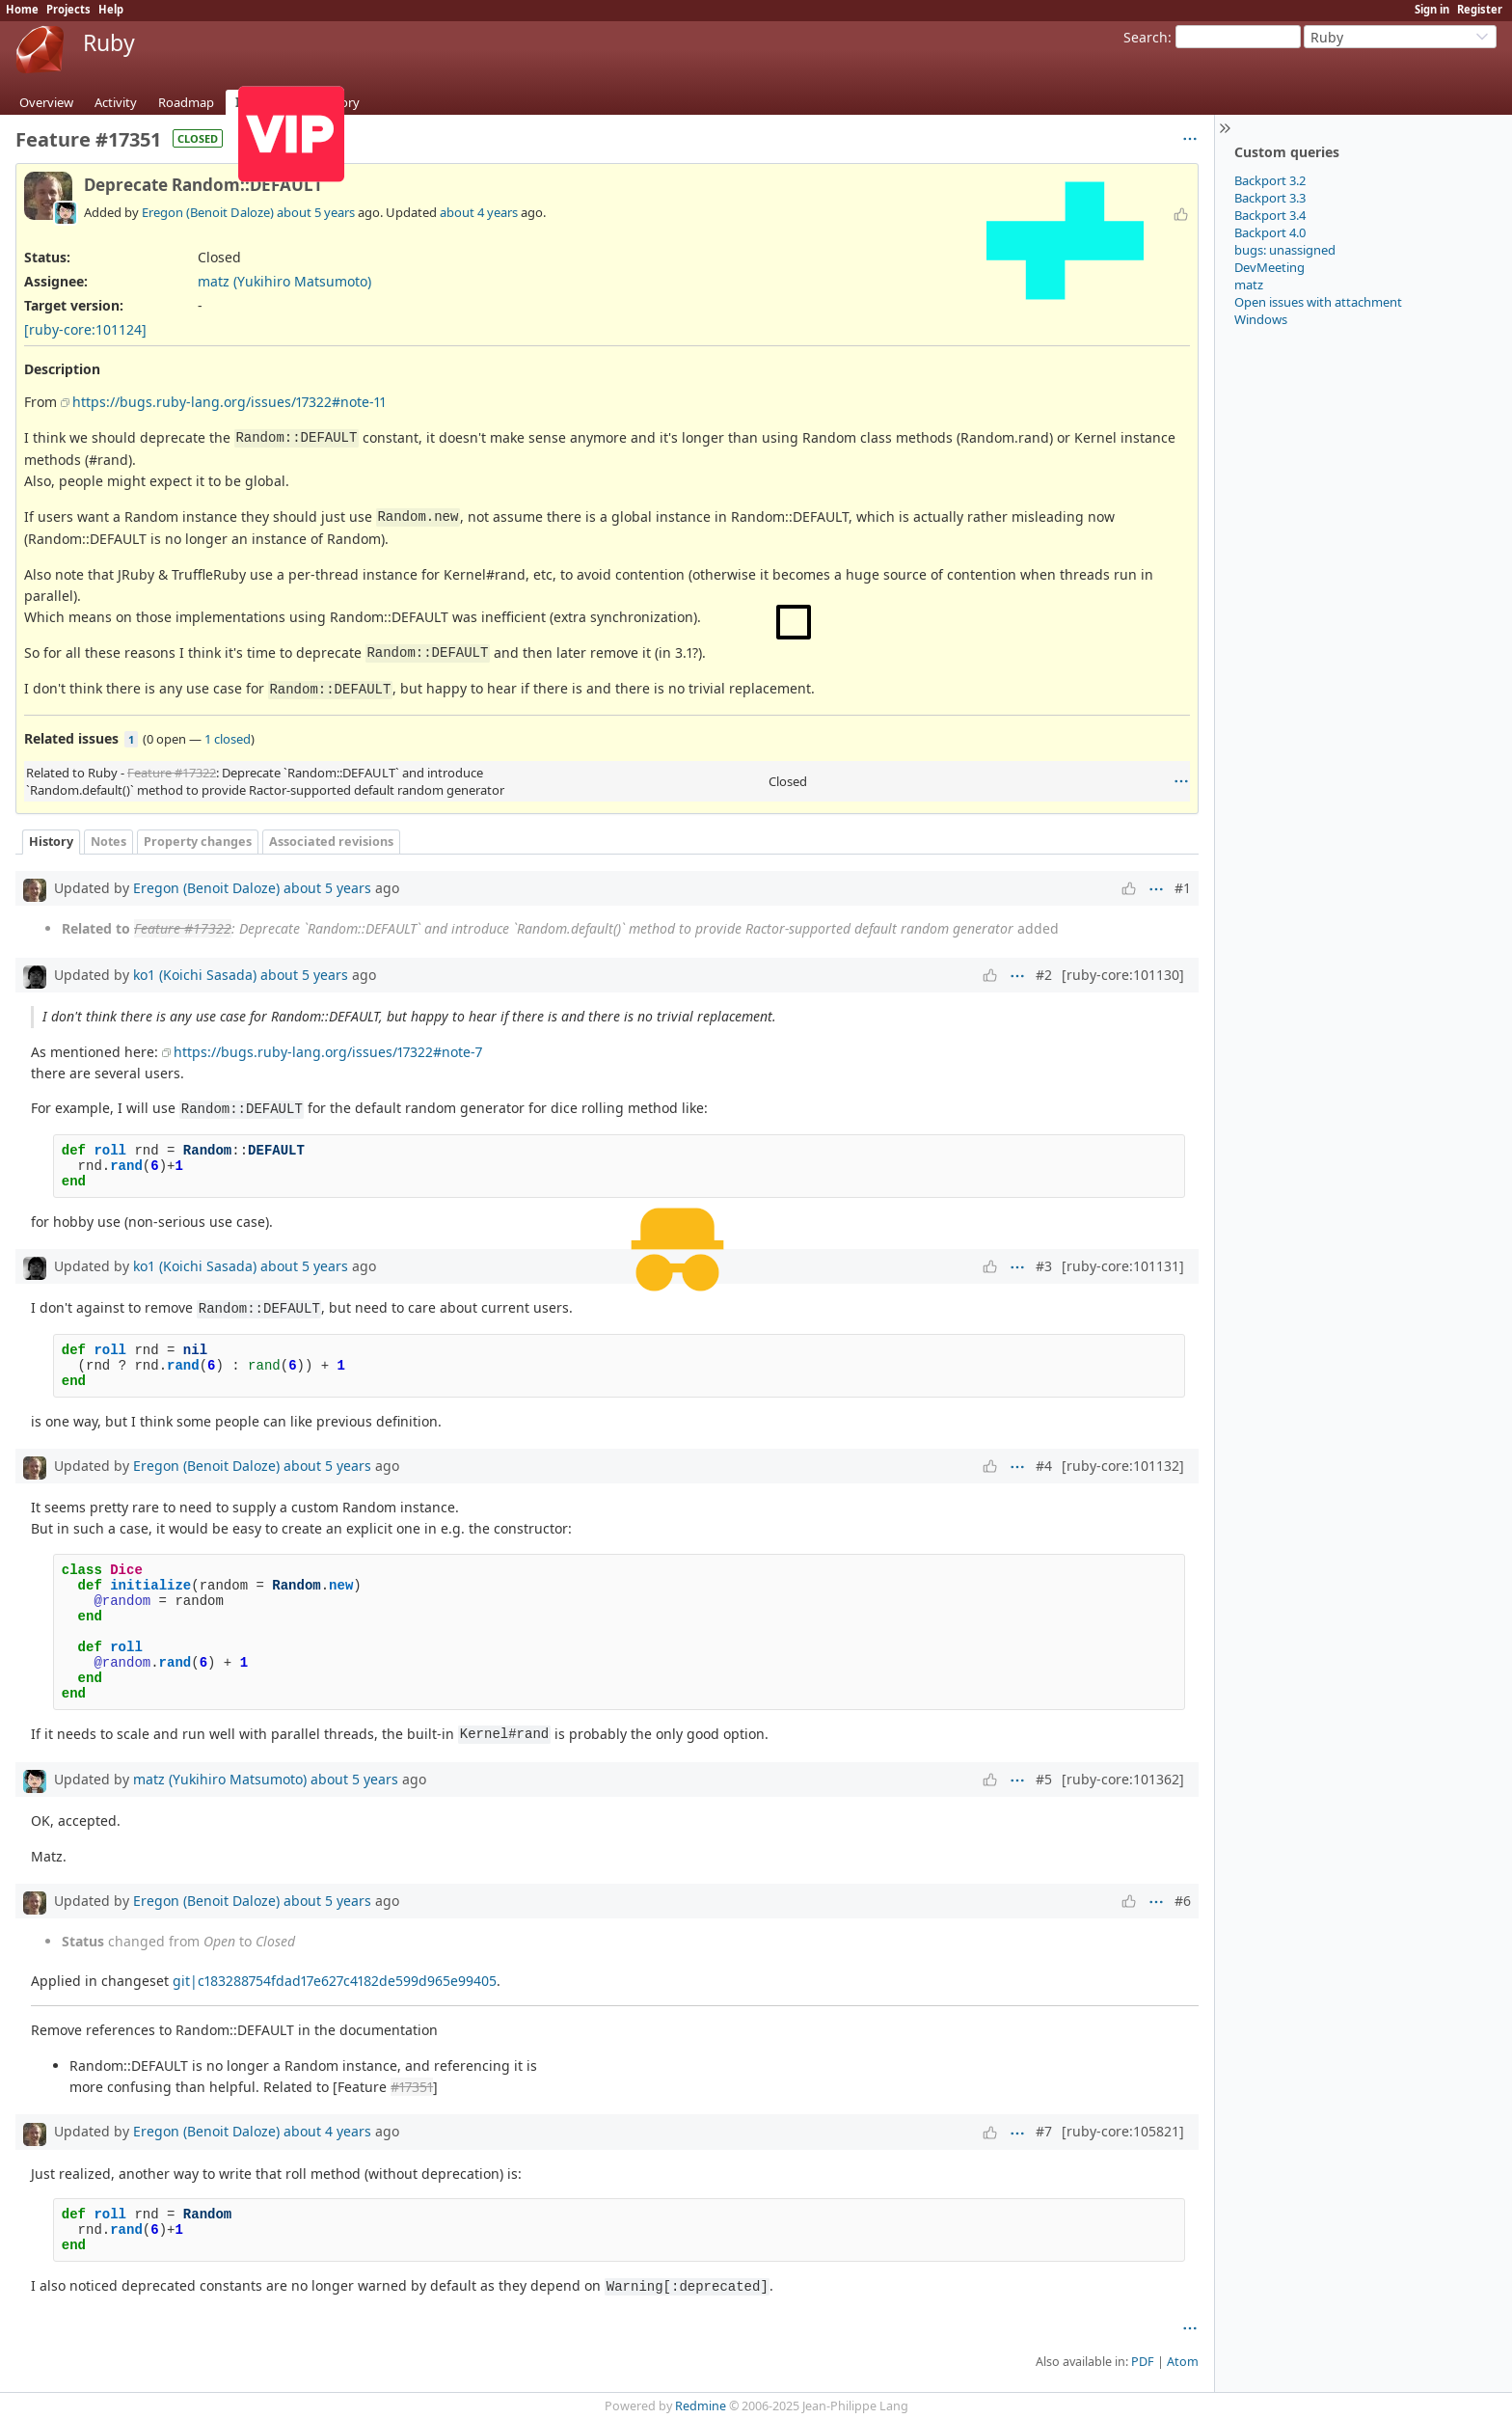 The height and width of the screenshot is (2419, 1512). Describe the element at coordinates (794, 622) in the screenshot. I see `stop media playback` at that location.